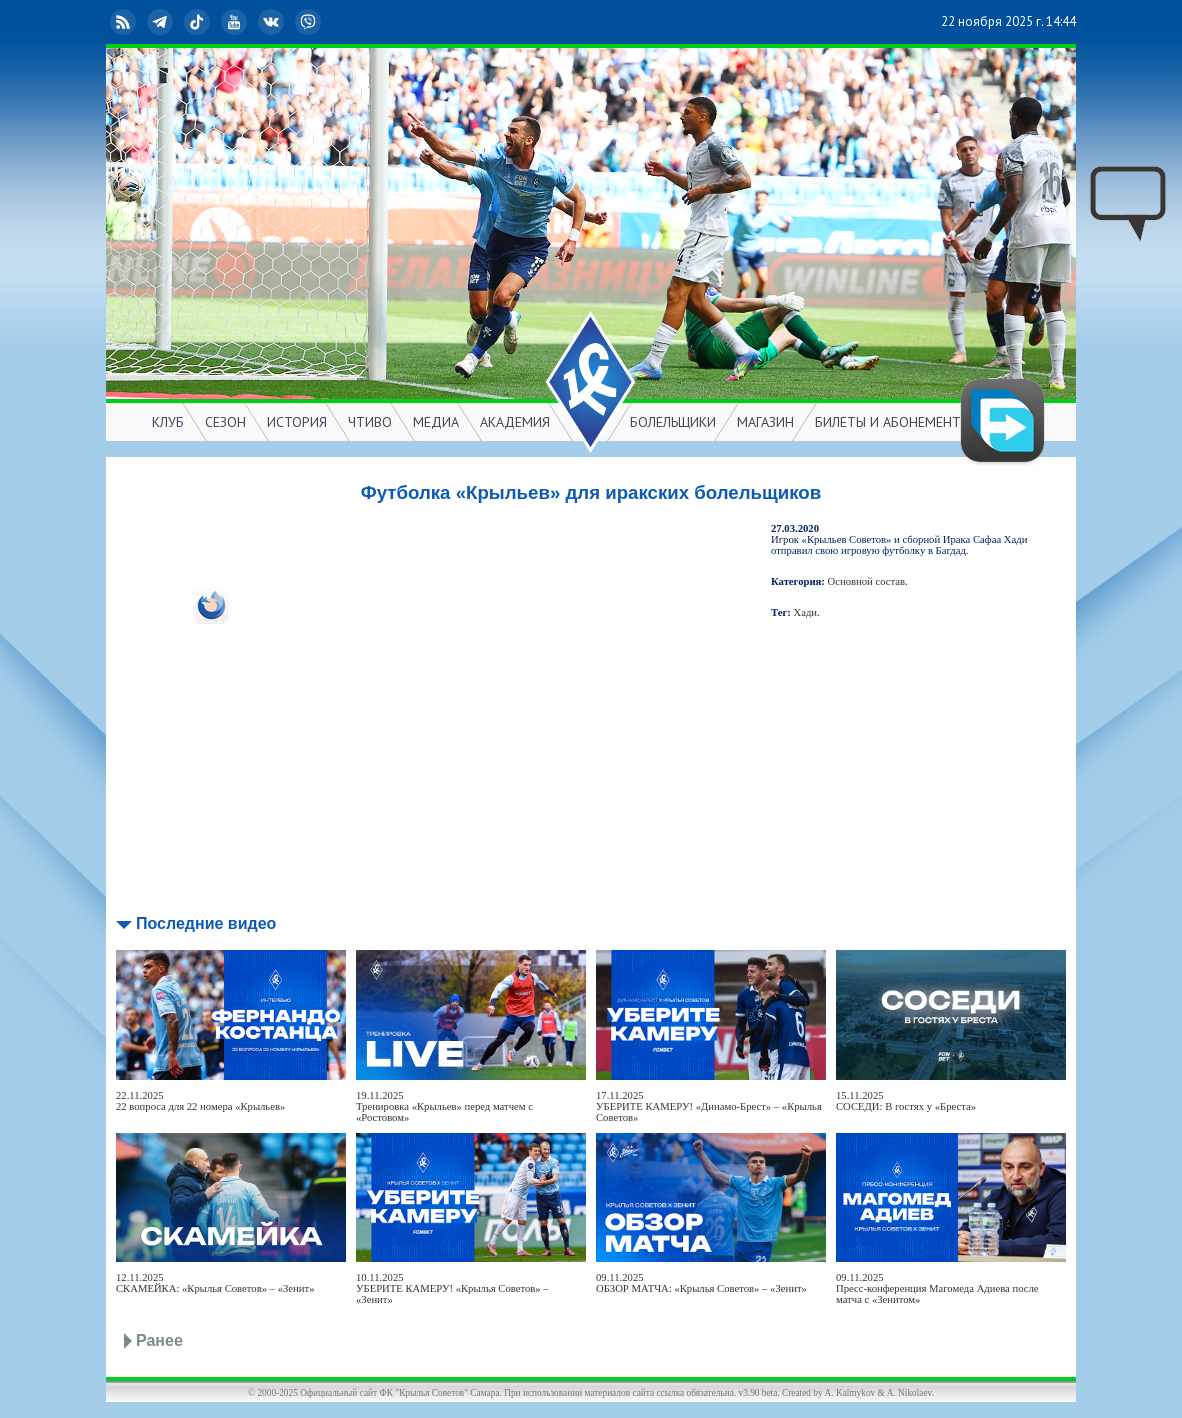 The width and height of the screenshot is (1182, 1418). What do you see at coordinates (211, 605) in the screenshot?
I see `open Firefox Aurora browser` at bounding box center [211, 605].